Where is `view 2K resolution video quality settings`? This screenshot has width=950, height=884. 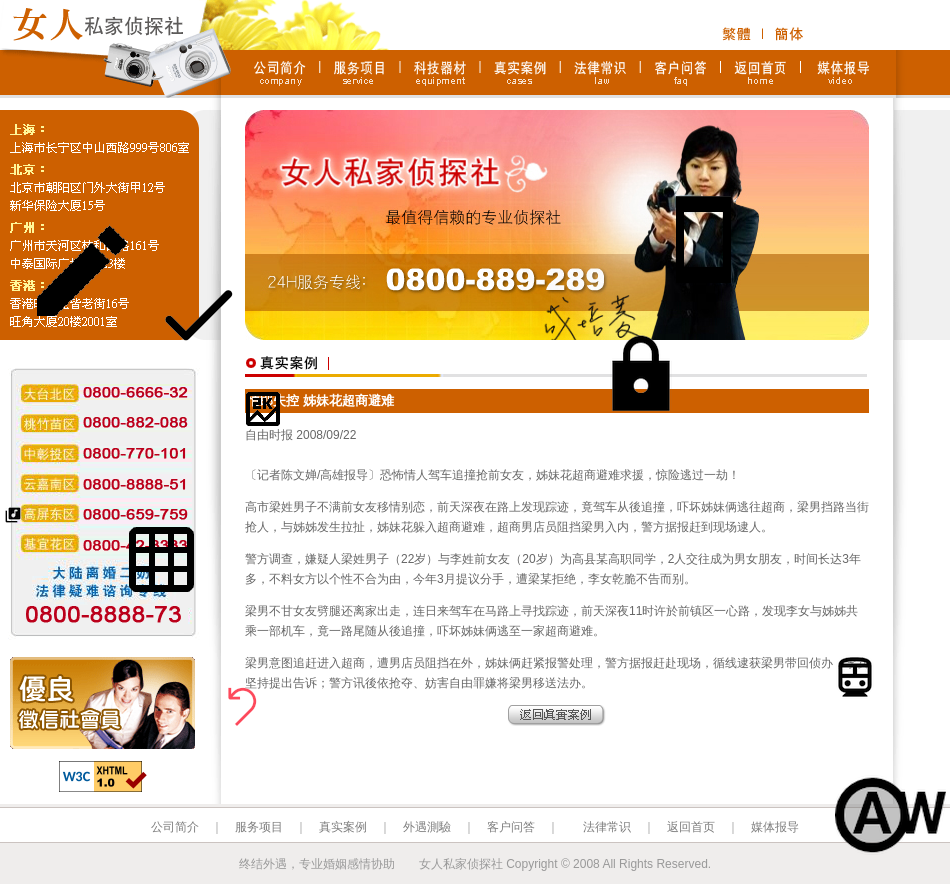 view 2K resolution video quality settings is located at coordinates (263, 409).